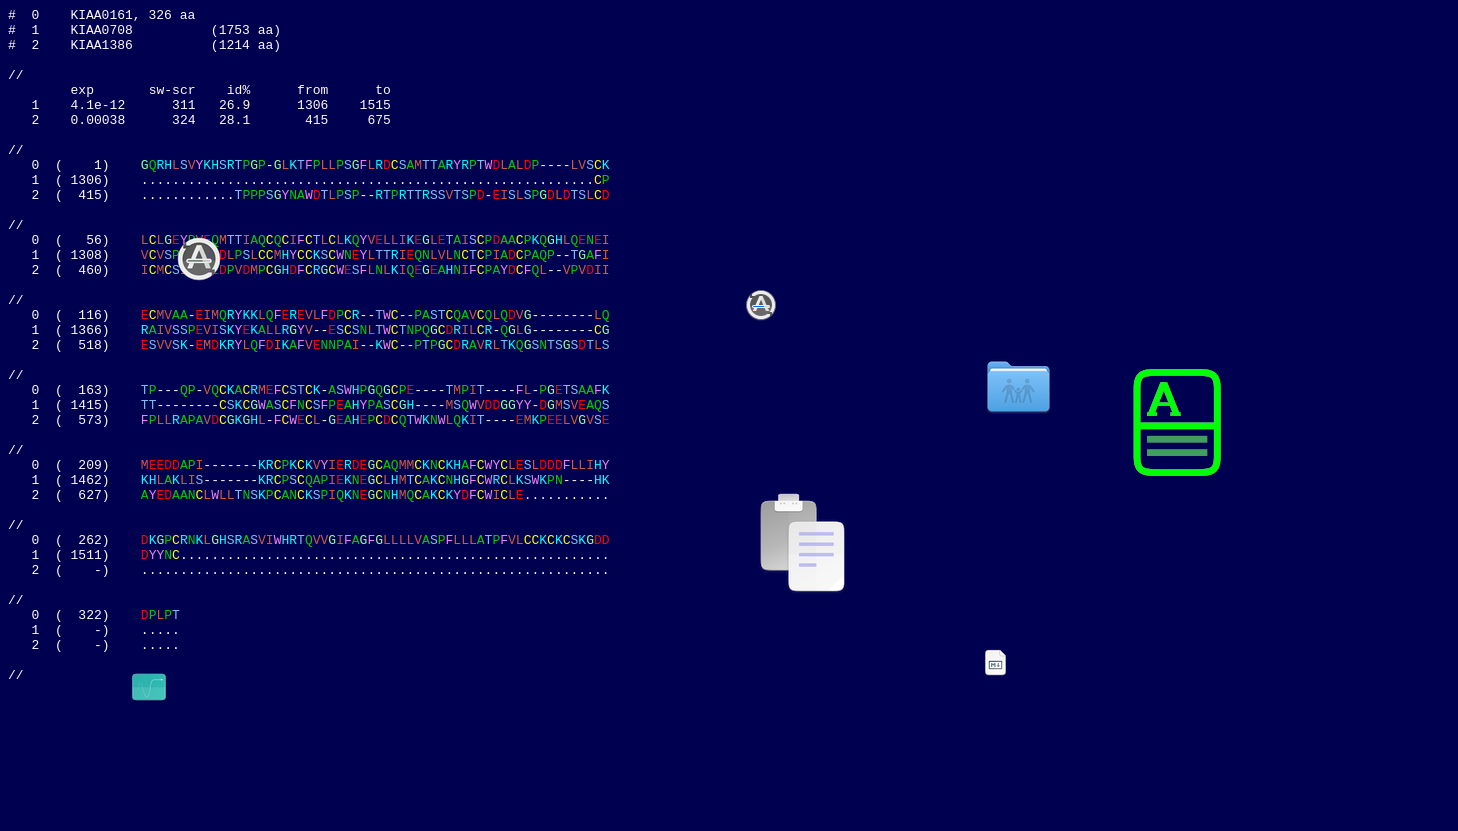 Image resolution: width=1458 pixels, height=831 pixels. Describe the element at coordinates (149, 687) in the screenshot. I see `open system resource monitor` at that location.